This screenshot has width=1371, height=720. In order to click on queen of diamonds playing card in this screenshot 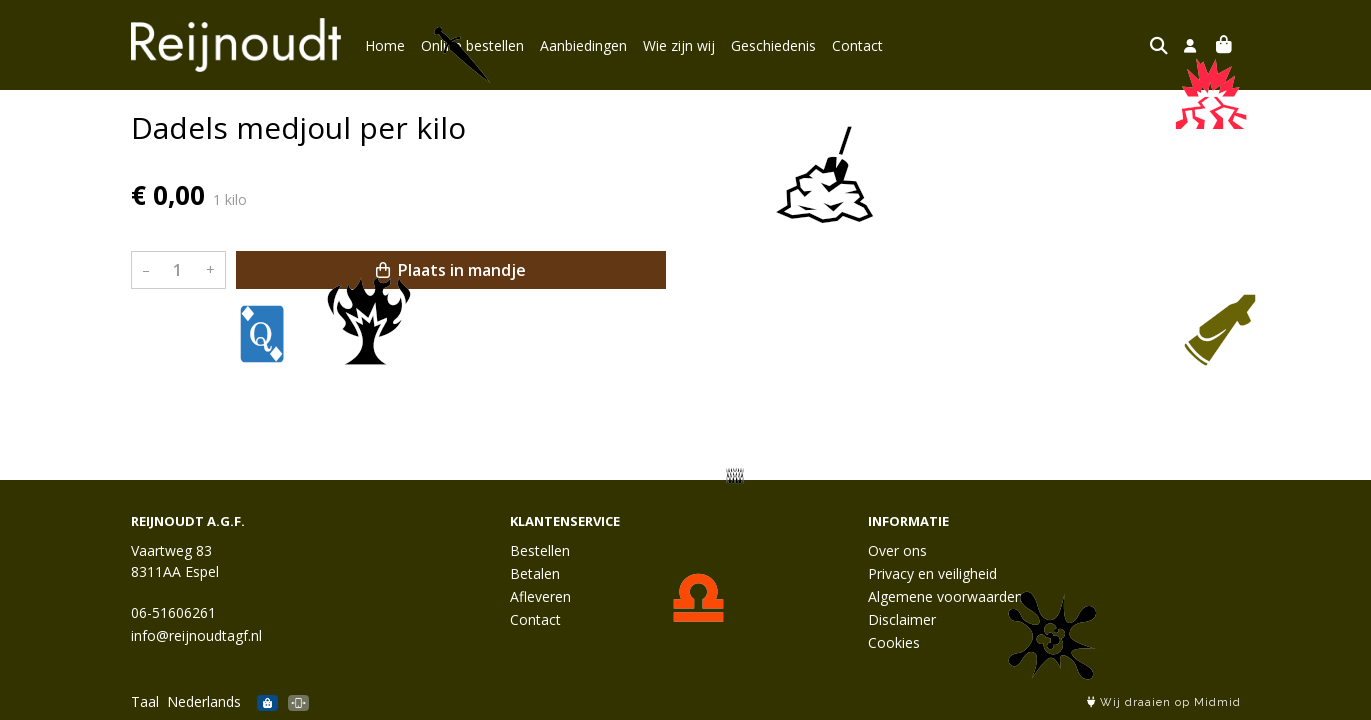, I will do `click(262, 334)`.